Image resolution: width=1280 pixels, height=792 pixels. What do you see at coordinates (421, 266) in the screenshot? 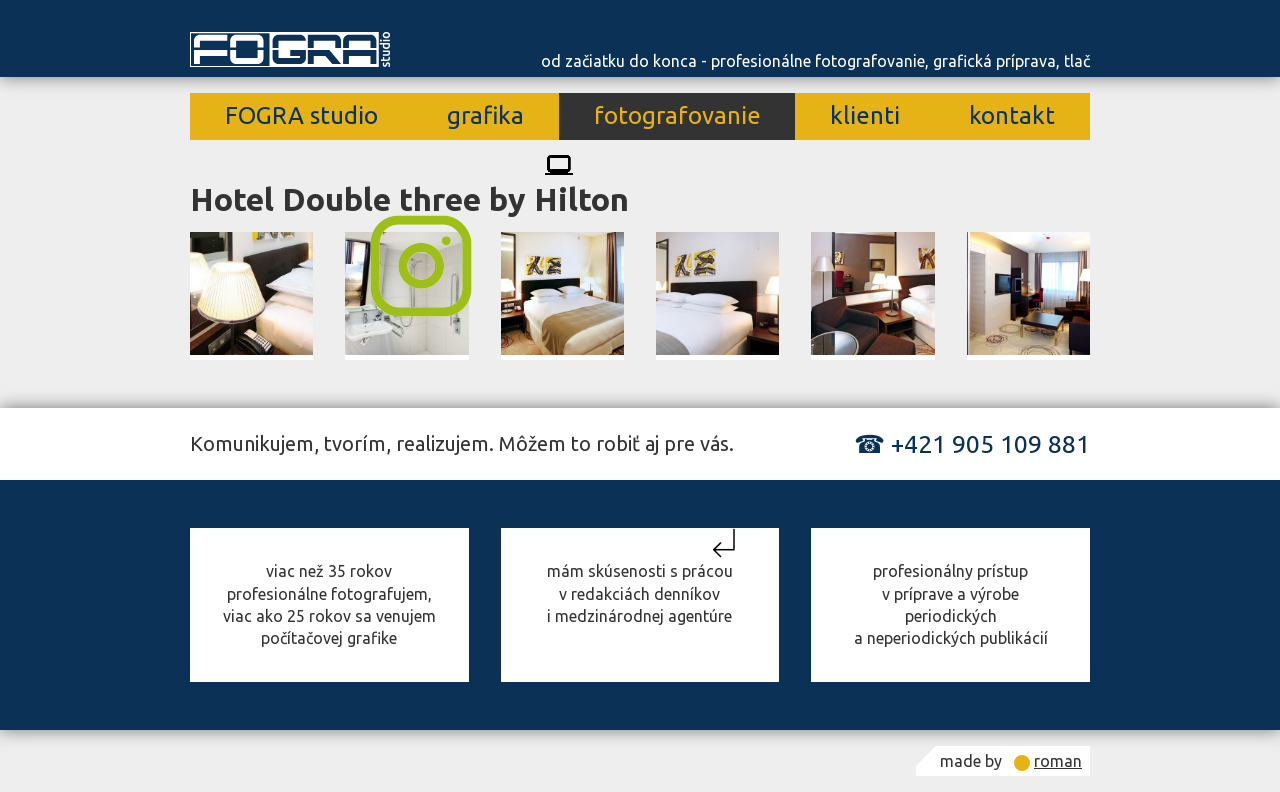
I see `open instagram app` at bounding box center [421, 266].